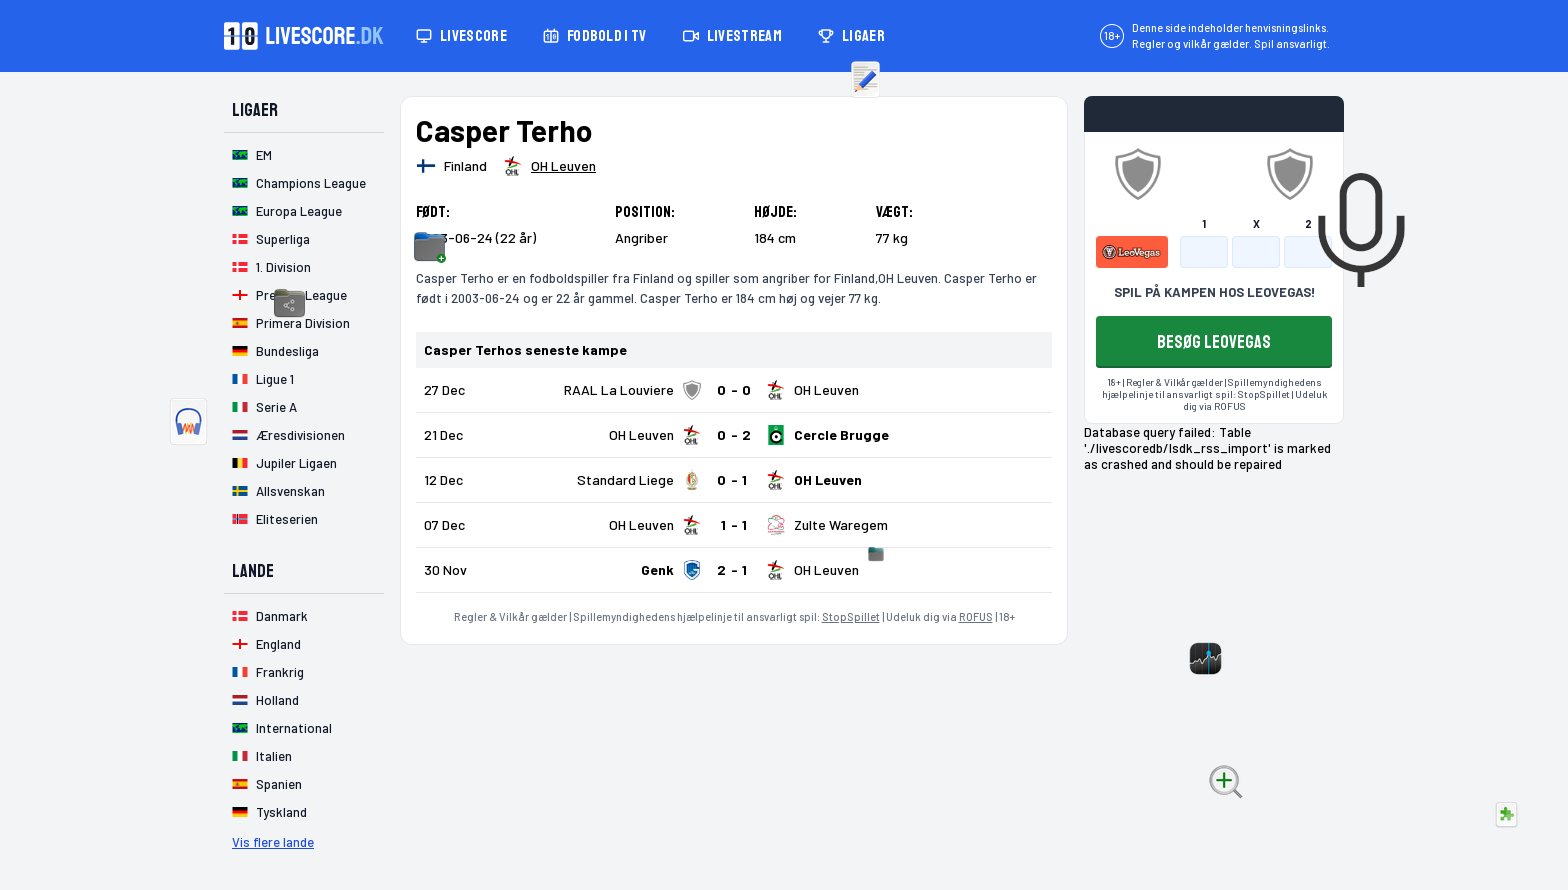 The height and width of the screenshot is (890, 1568). What do you see at coordinates (429, 246) in the screenshot?
I see `create a new folder` at bounding box center [429, 246].